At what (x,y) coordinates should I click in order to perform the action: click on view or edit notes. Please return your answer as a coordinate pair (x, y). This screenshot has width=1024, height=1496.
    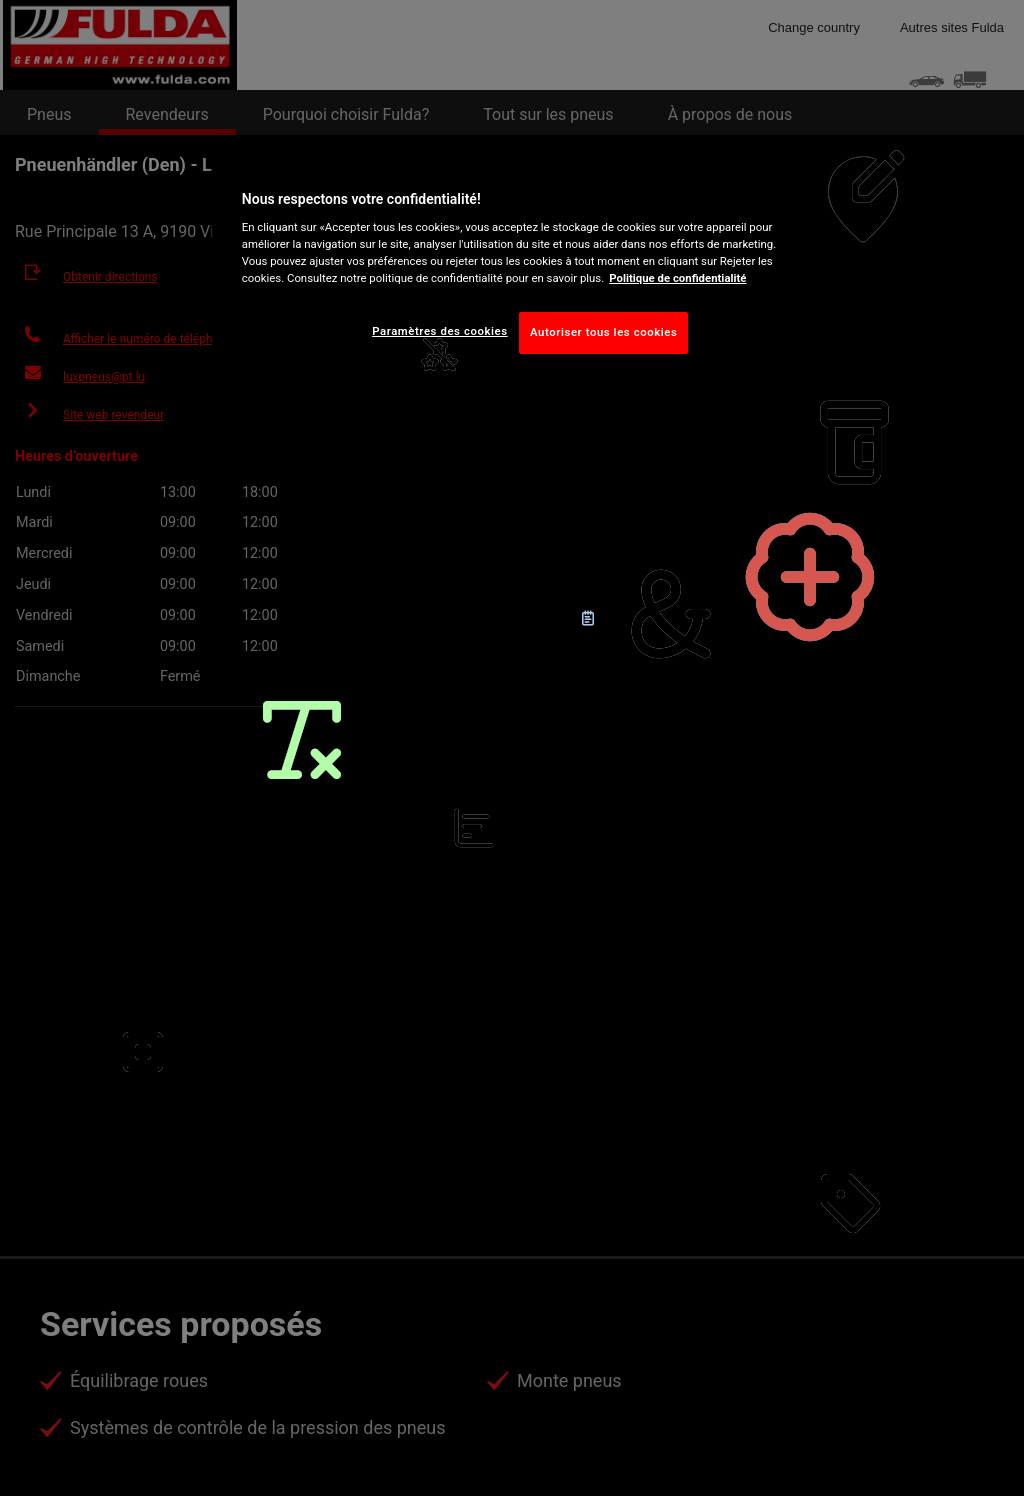
    Looking at the image, I should click on (588, 618).